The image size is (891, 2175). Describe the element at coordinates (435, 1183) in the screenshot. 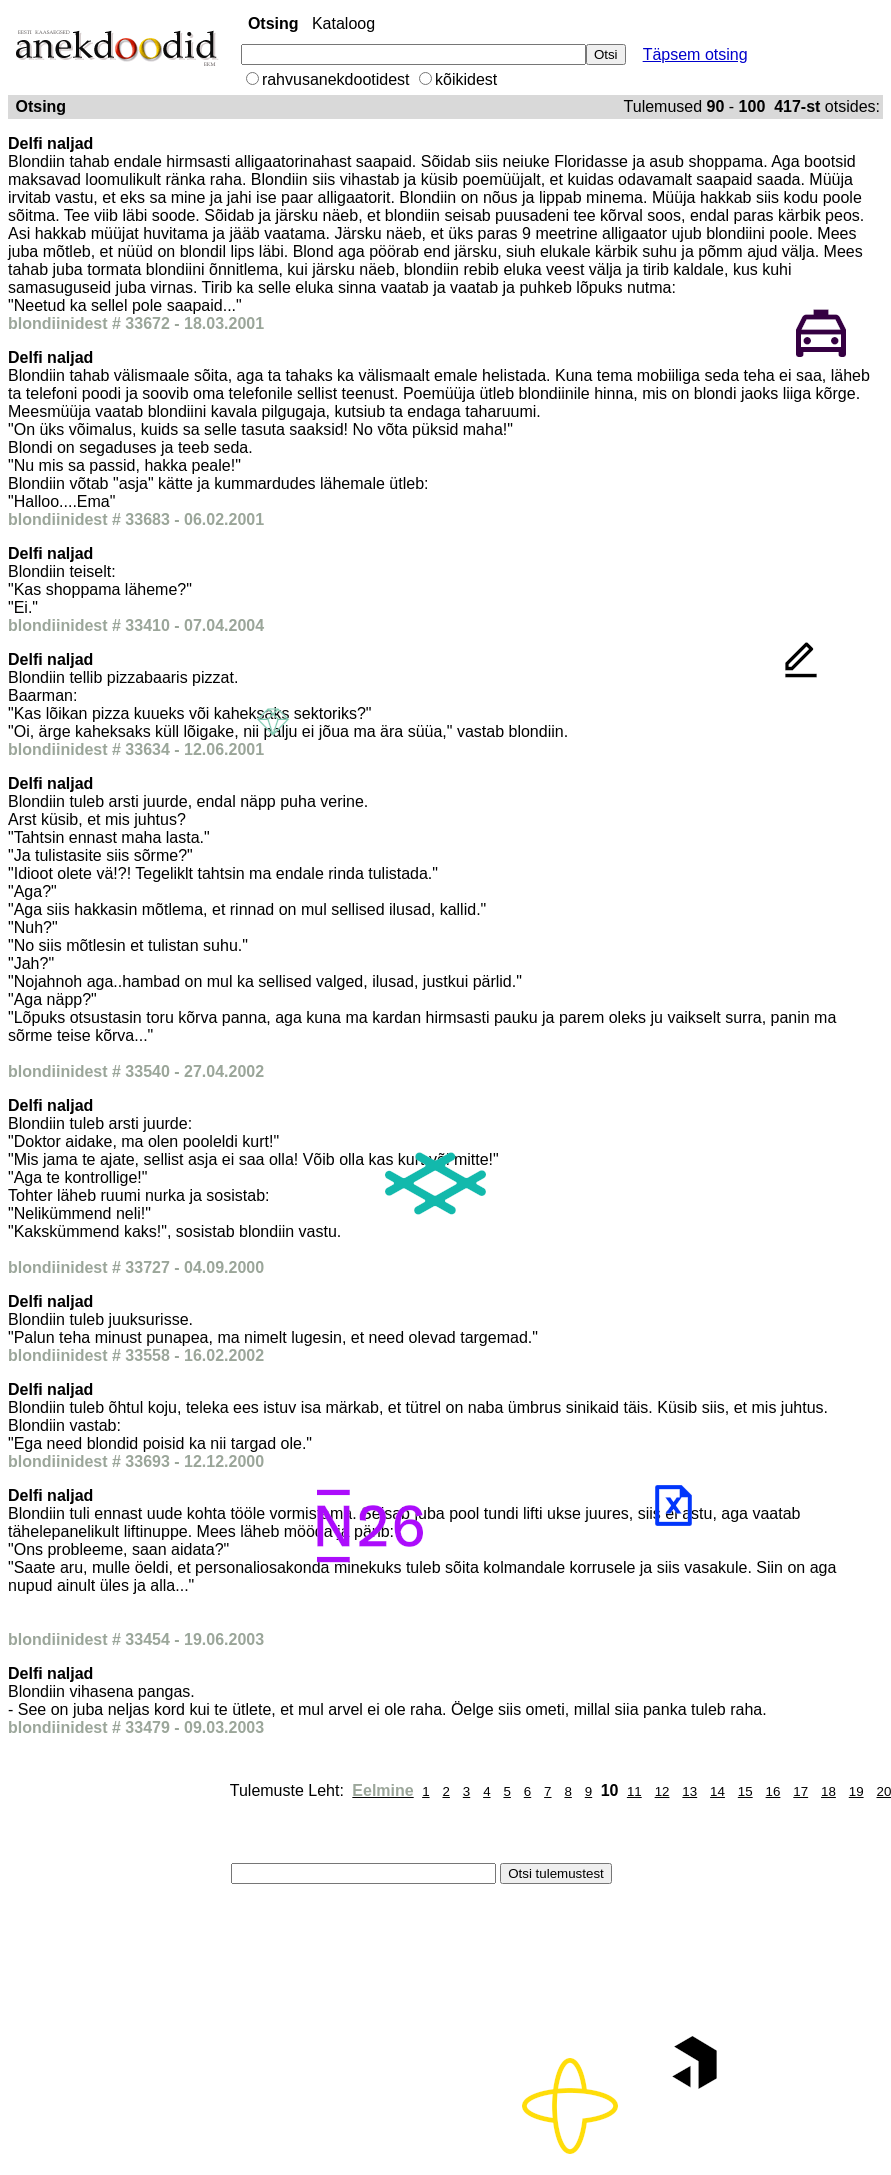

I see `traefik mesh service logo` at that location.